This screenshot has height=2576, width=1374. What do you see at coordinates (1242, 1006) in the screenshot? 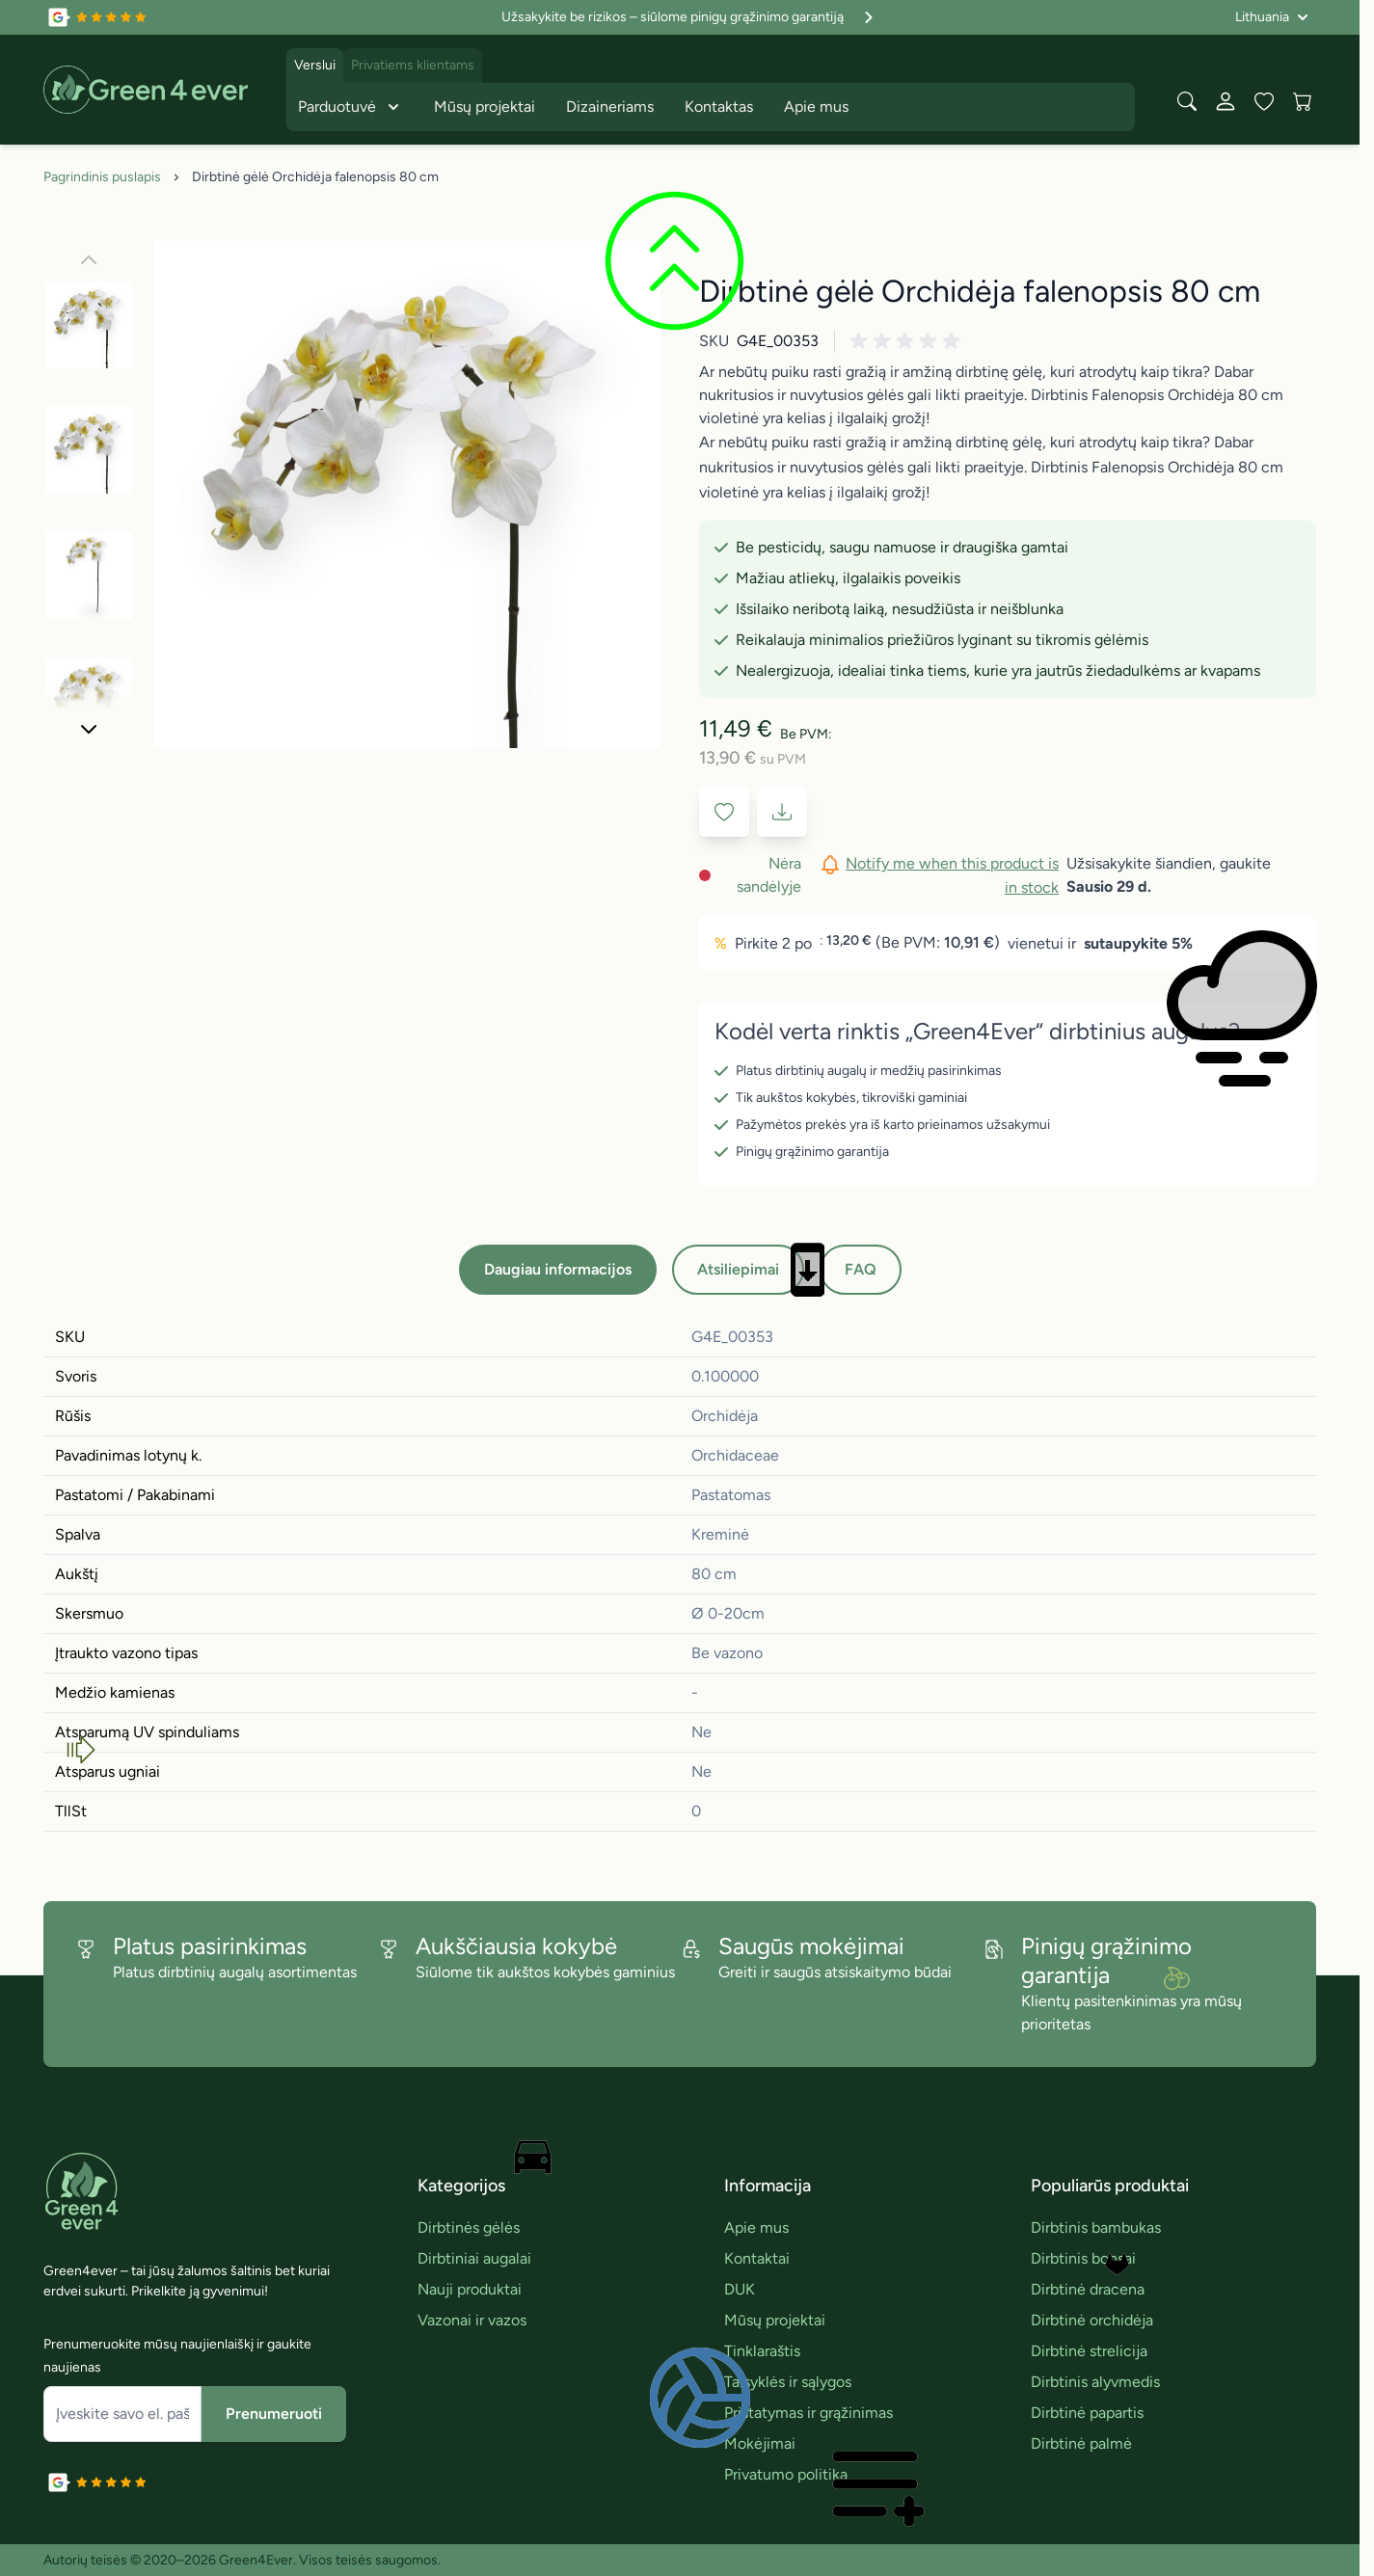
I see `indicates foggy weather conditions` at bounding box center [1242, 1006].